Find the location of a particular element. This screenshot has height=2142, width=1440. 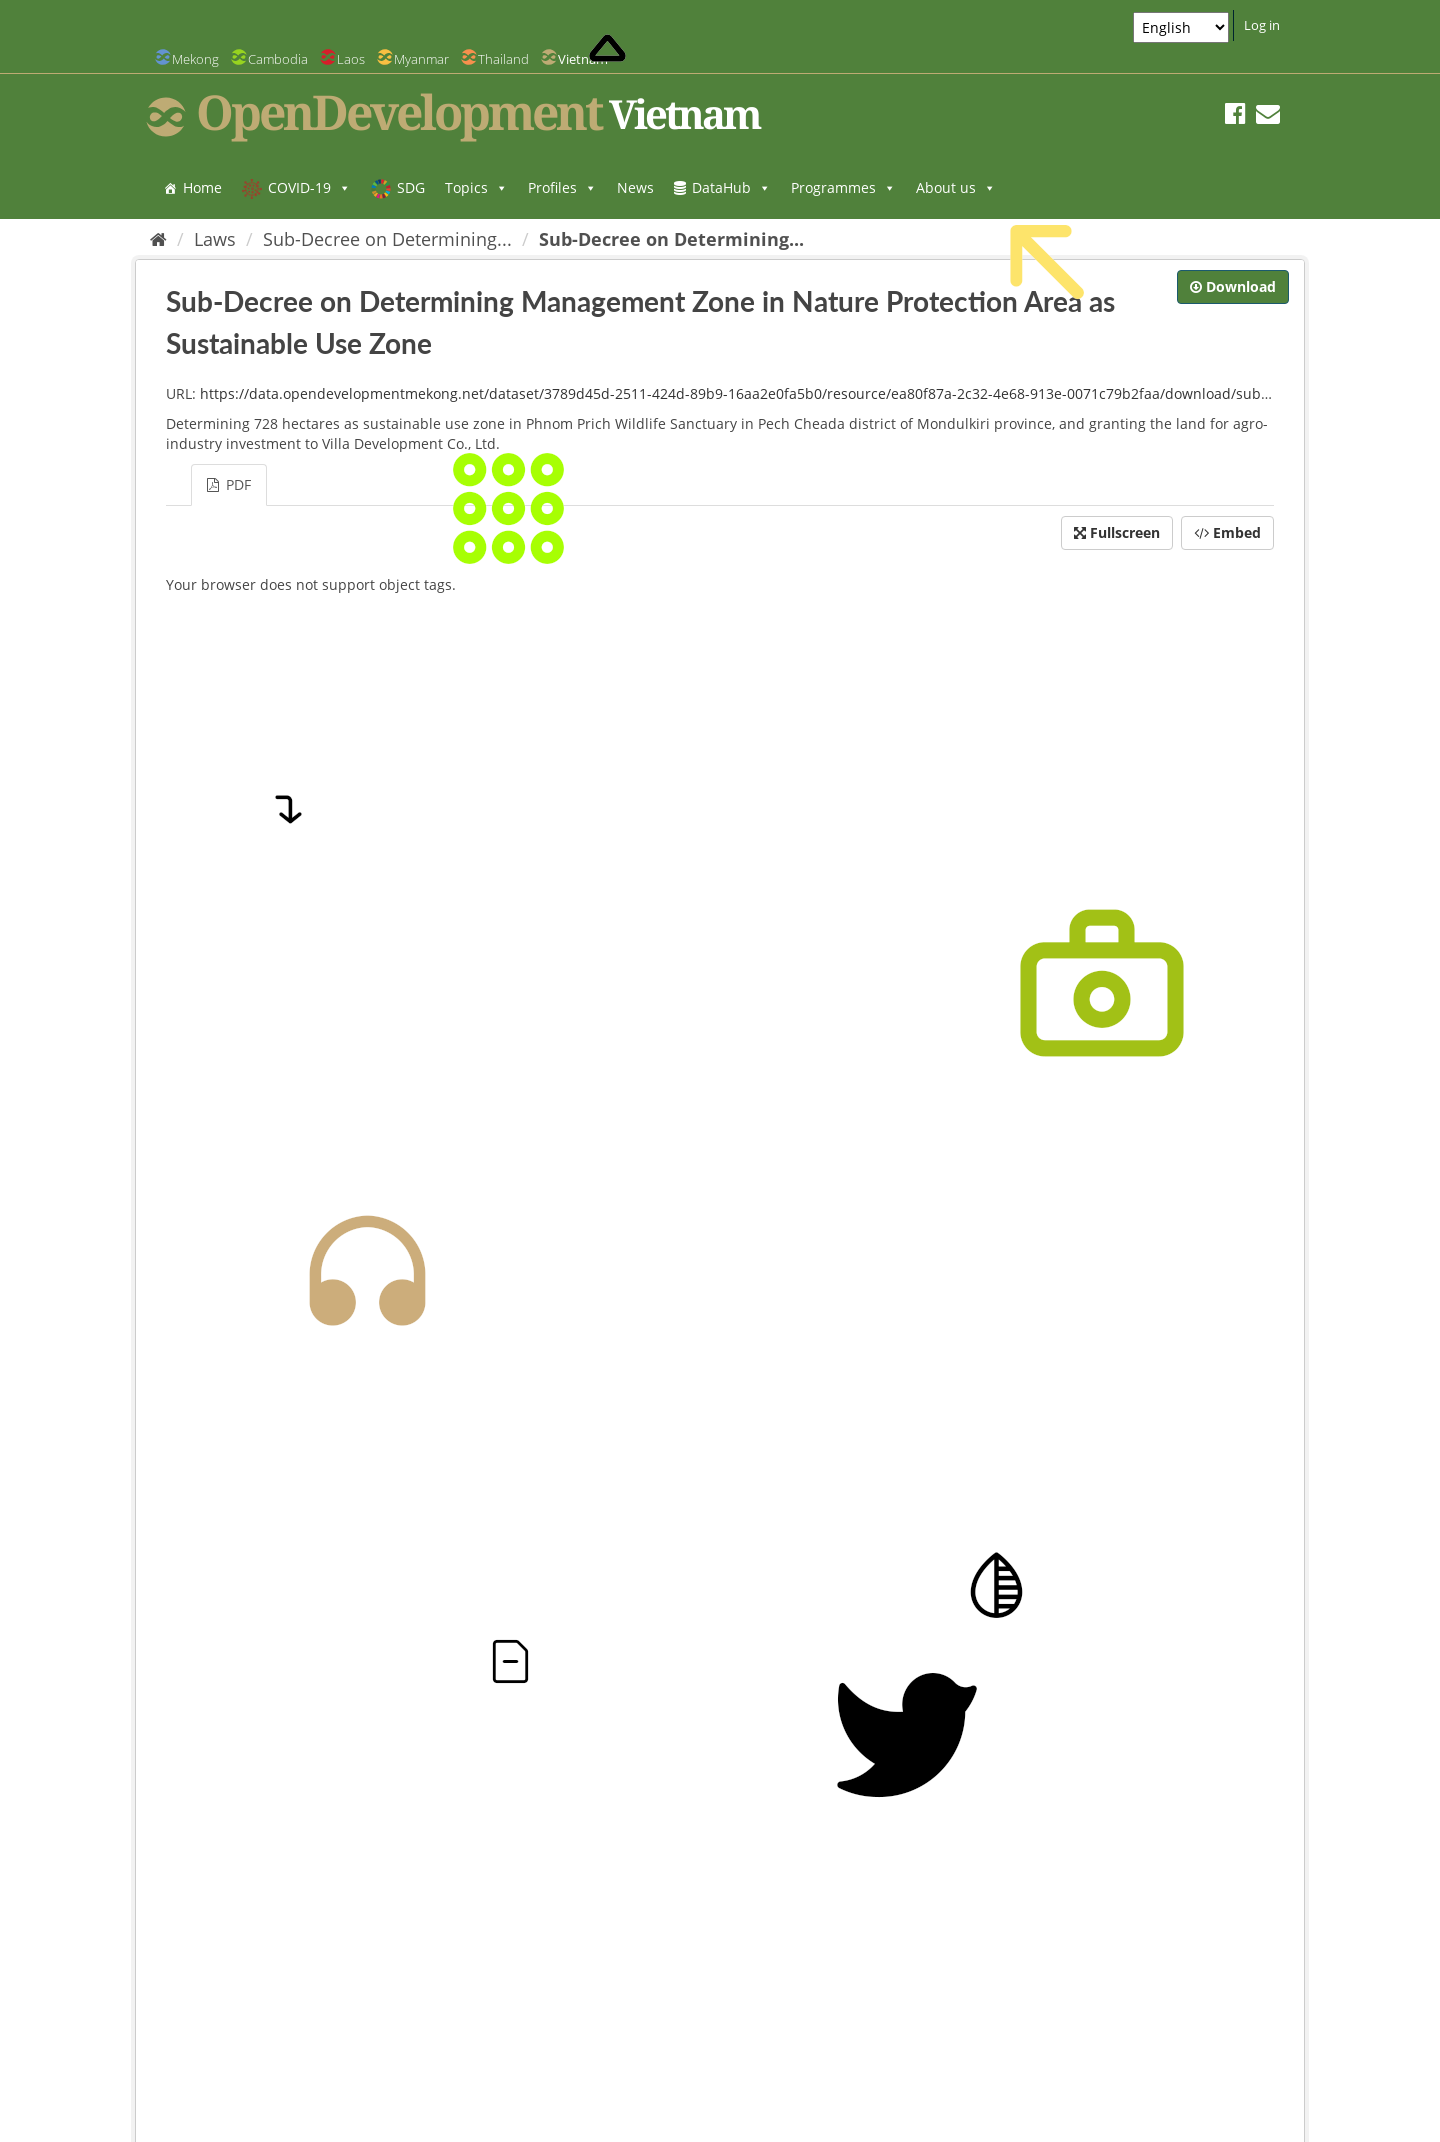

navigate to parent folder or previous level is located at coordinates (1047, 262).